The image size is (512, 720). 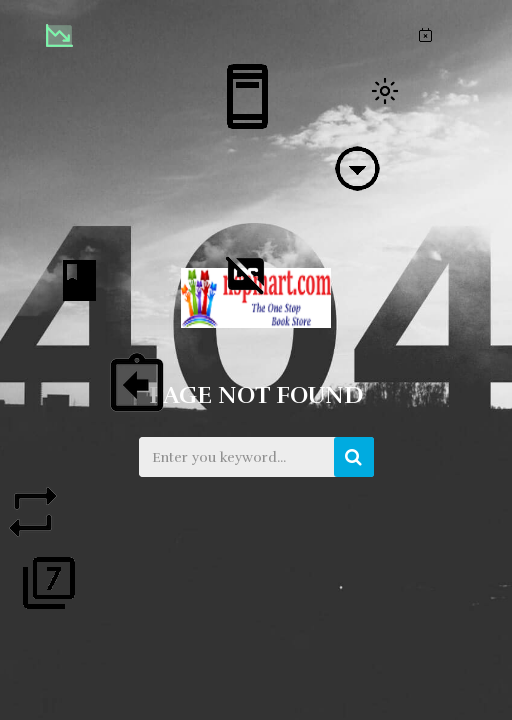 What do you see at coordinates (33, 512) in the screenshot?
I see `enable repeat mode for media playback` at bounding box center [33, 512].